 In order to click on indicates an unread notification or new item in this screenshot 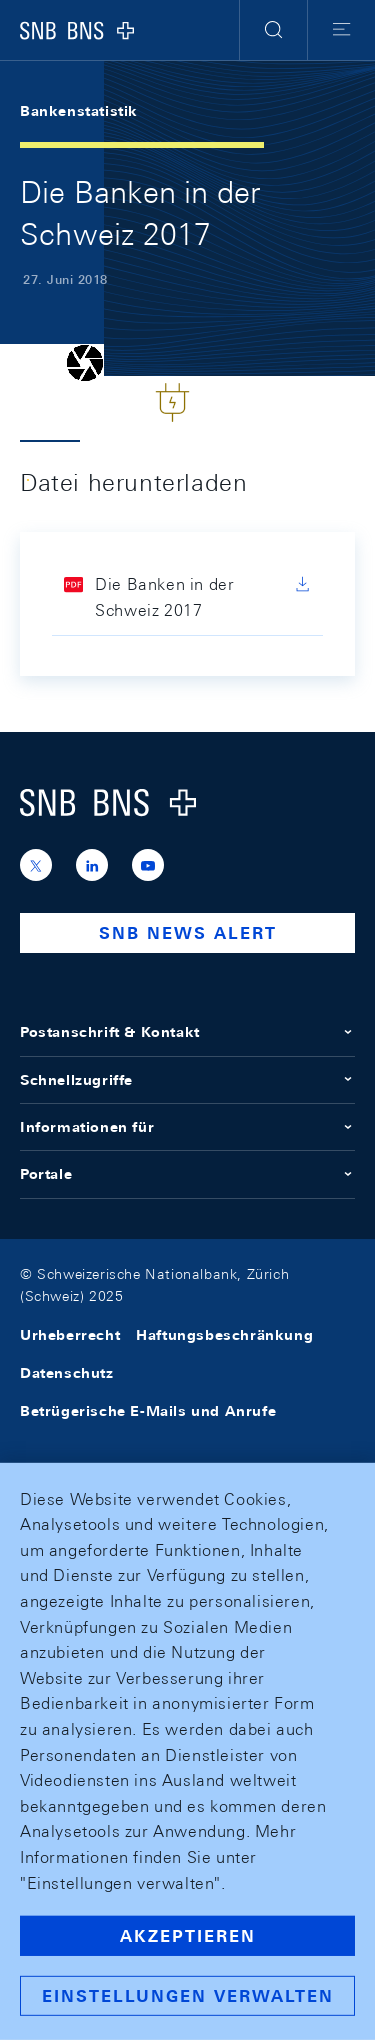, I will do `click(28, 480)`.